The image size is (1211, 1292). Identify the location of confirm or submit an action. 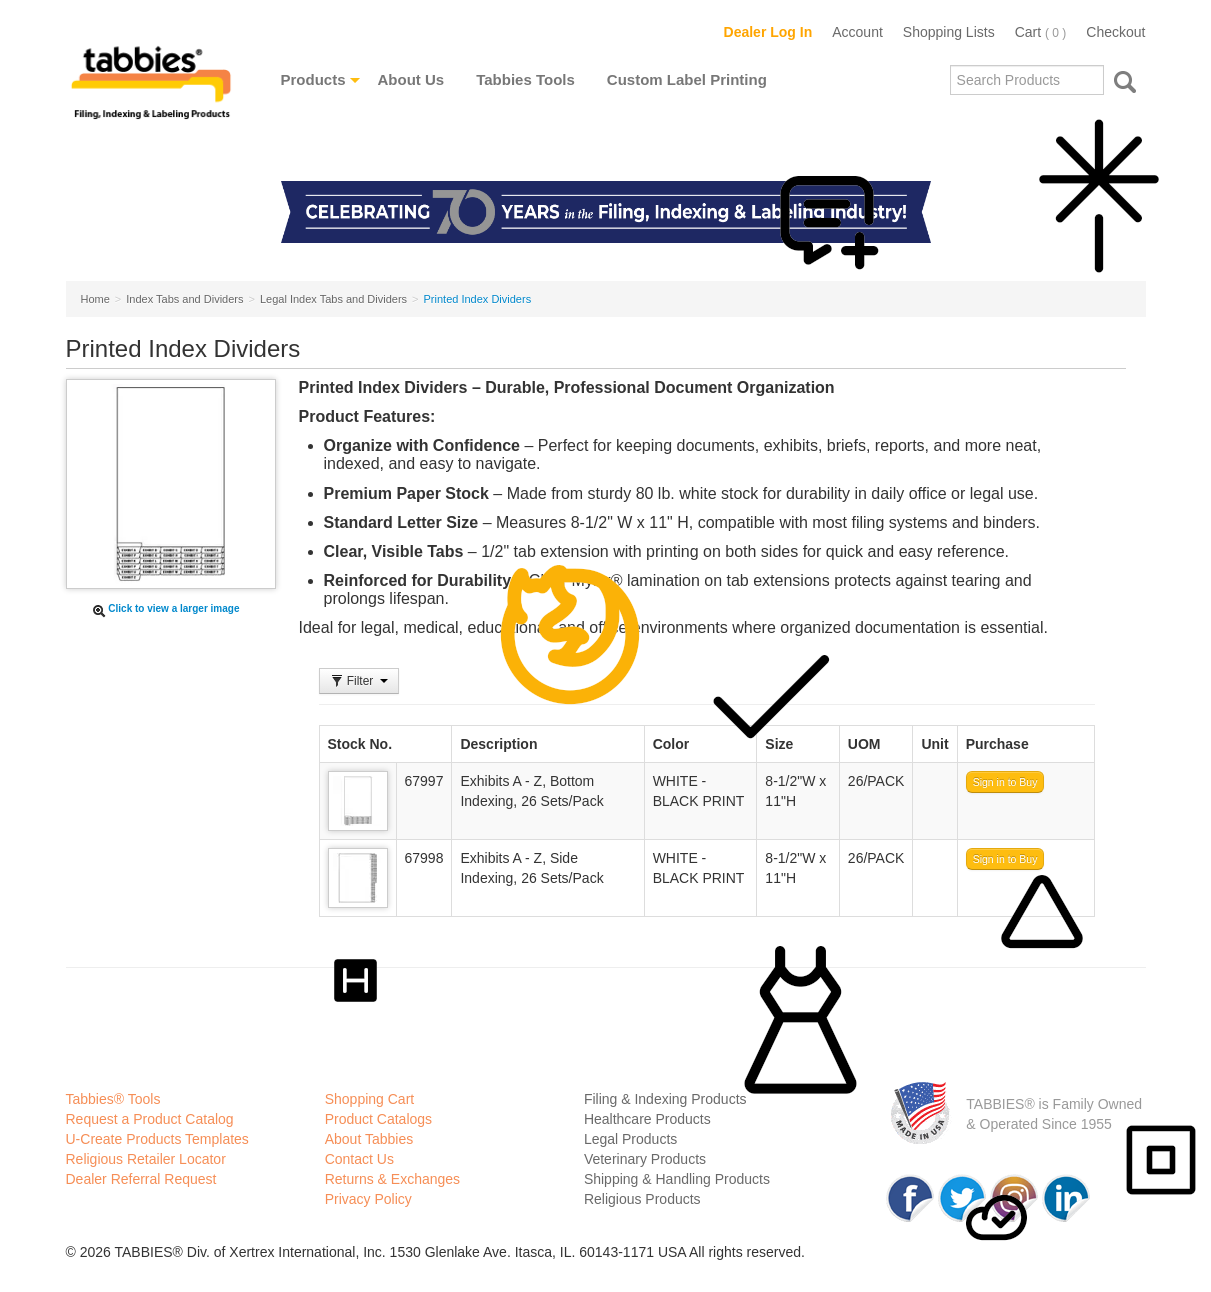
(769, 692).